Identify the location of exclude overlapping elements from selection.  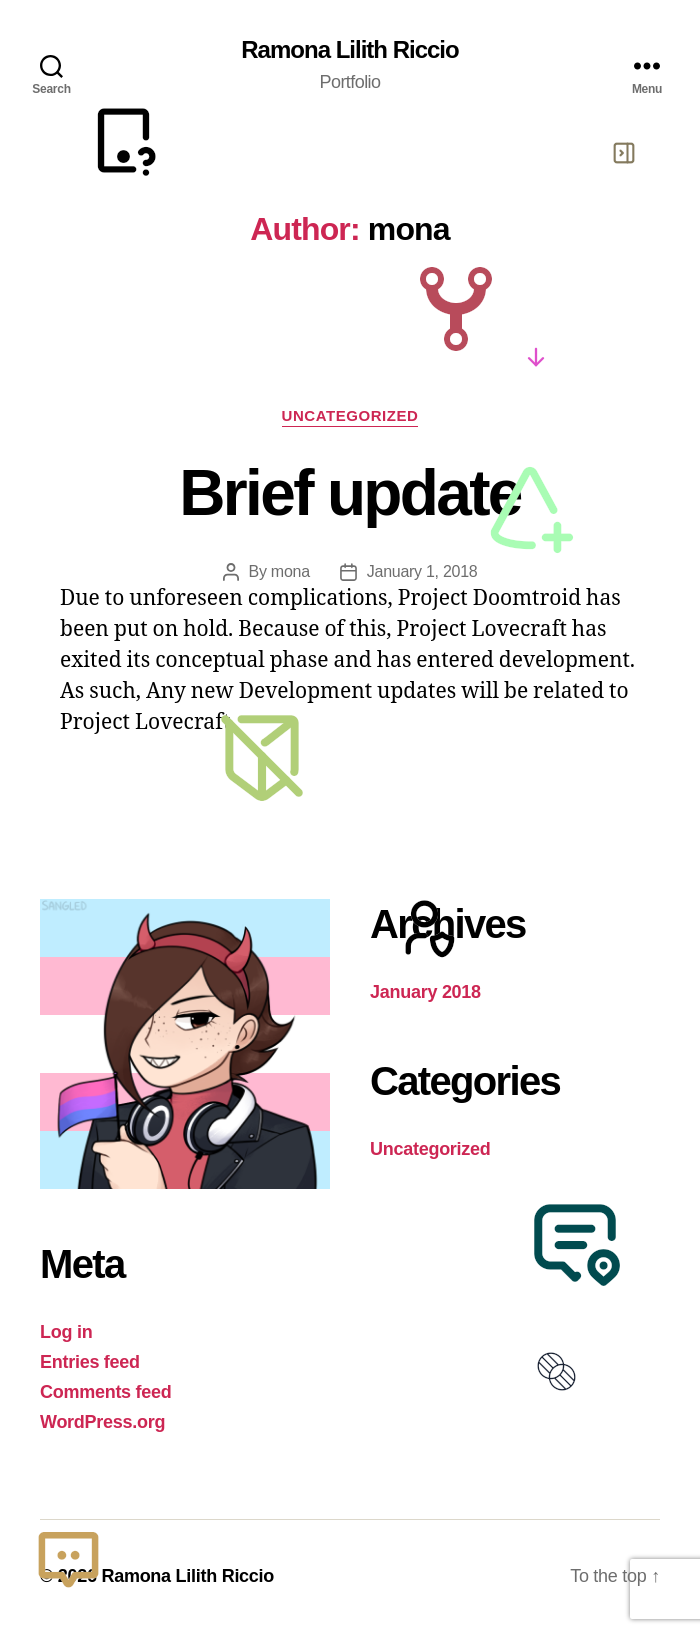
(556, 1371).